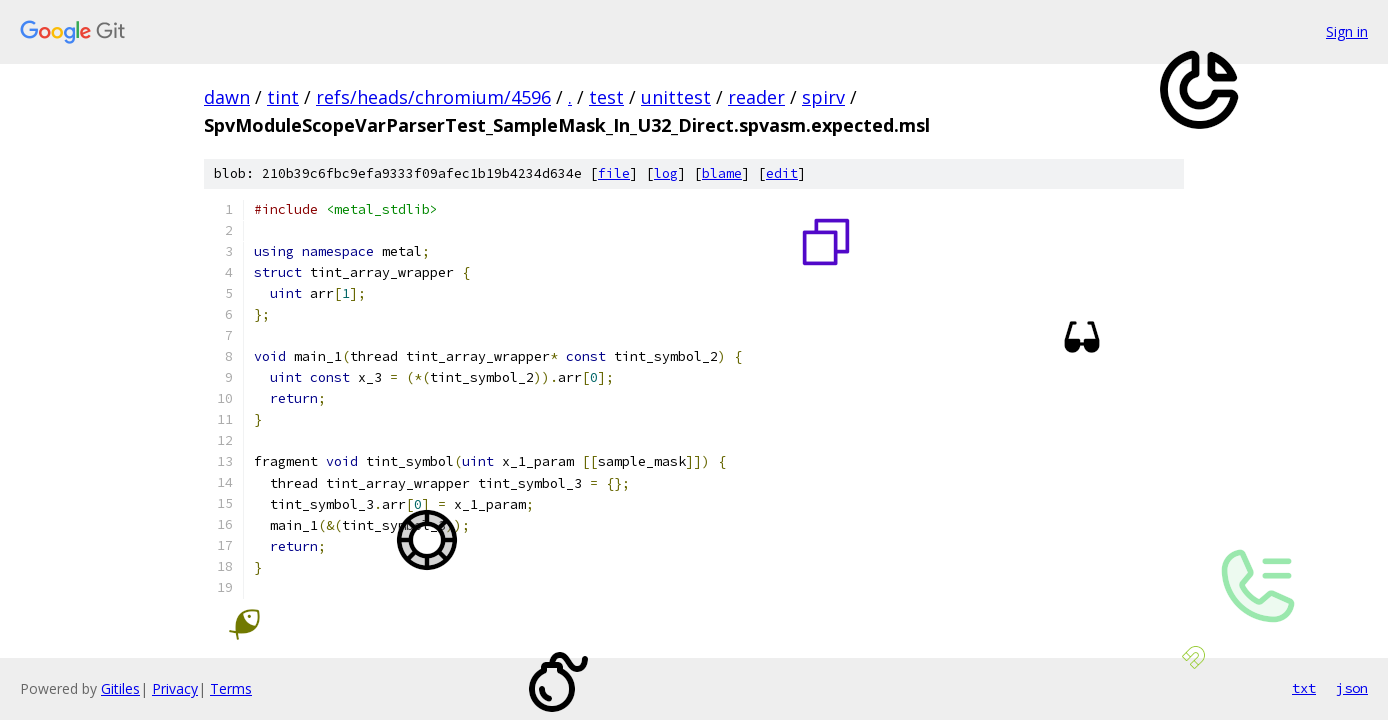 The width and height of the screenshot is (1388, 720). What do you see at coordinates (1194, 657) in the screenshot?
I see `attract or pull related items together` at bounding box center [1194, 657].